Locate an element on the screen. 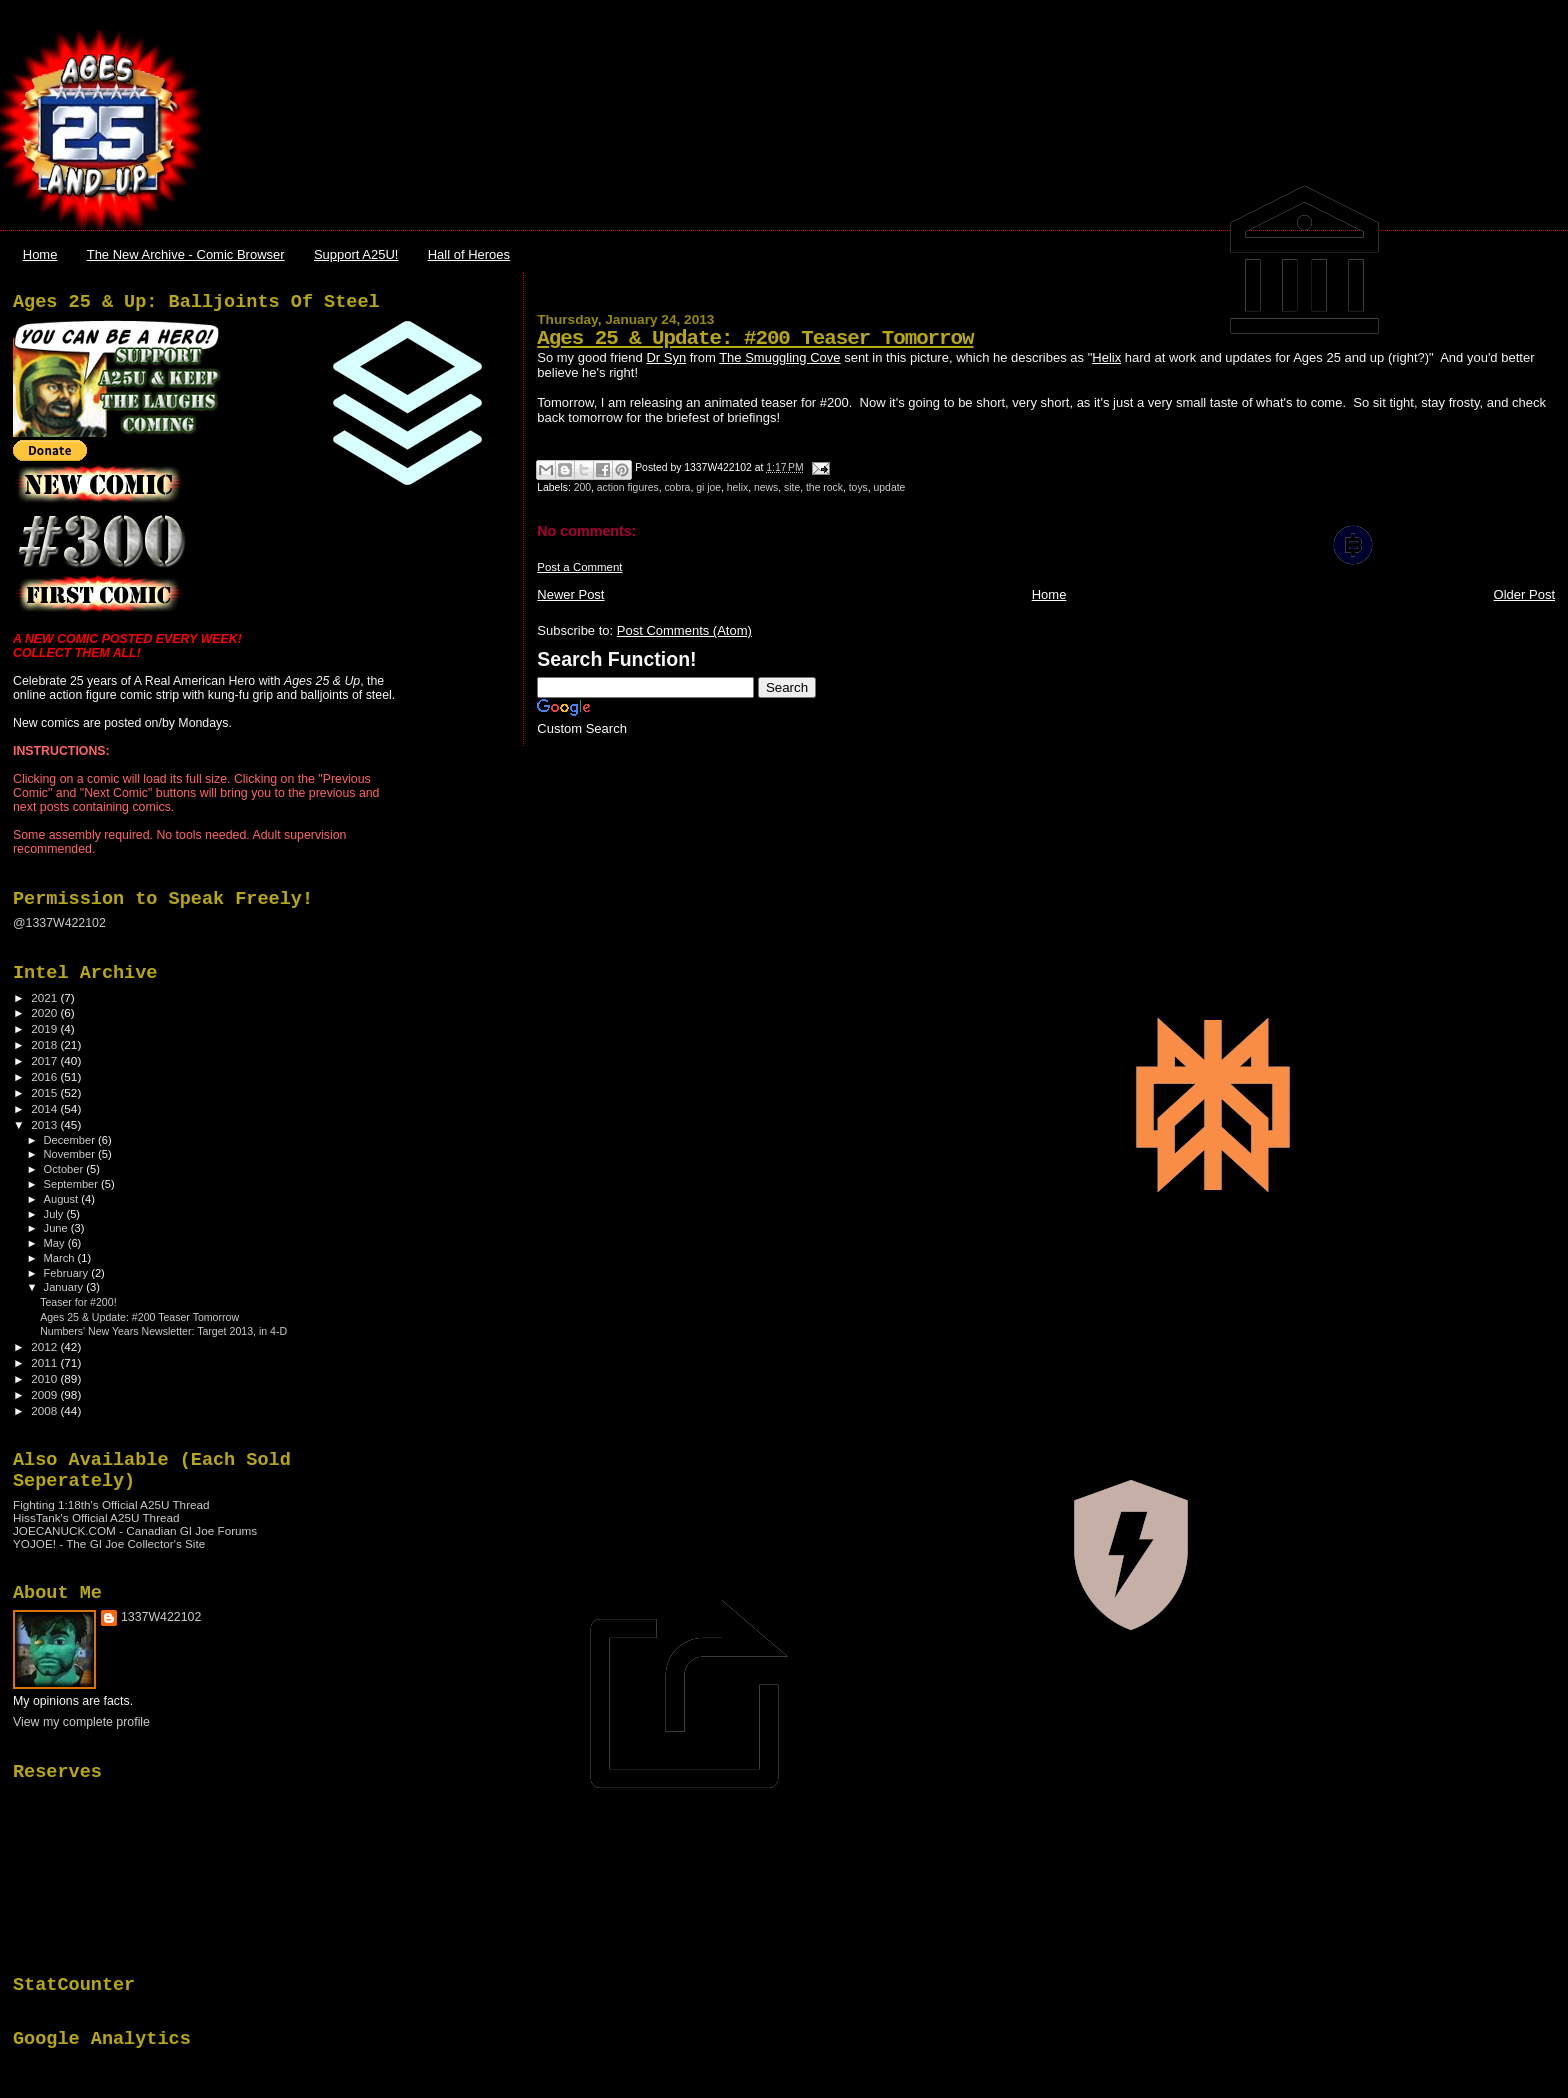 Image resolution: width=1568 pixels, height=2098 pixels. open perplexity ai app is located at coordinates (1213, 1105).